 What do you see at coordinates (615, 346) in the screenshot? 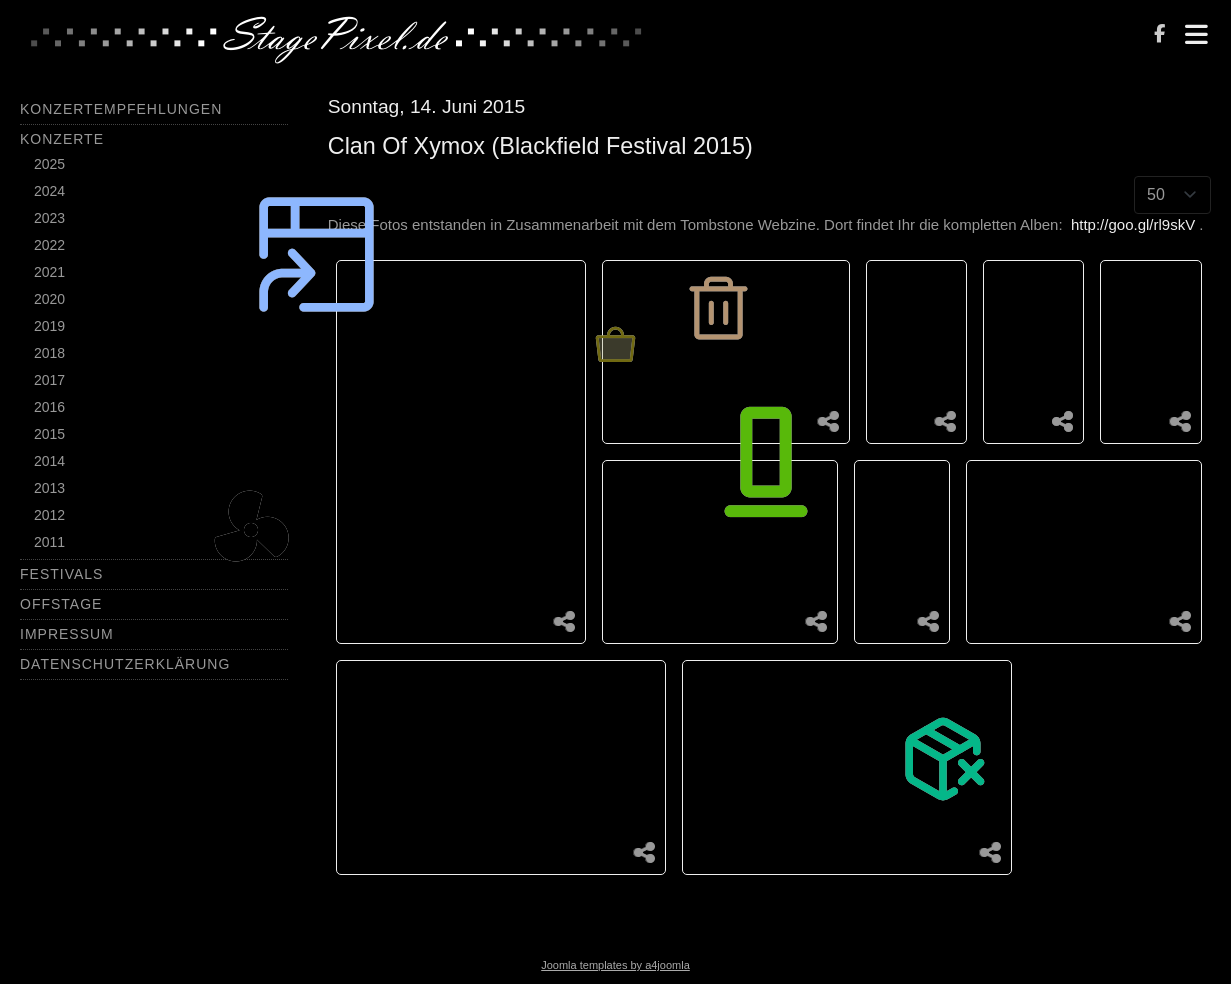
I see `view your shopping bag` at bounding box center [615, 346].